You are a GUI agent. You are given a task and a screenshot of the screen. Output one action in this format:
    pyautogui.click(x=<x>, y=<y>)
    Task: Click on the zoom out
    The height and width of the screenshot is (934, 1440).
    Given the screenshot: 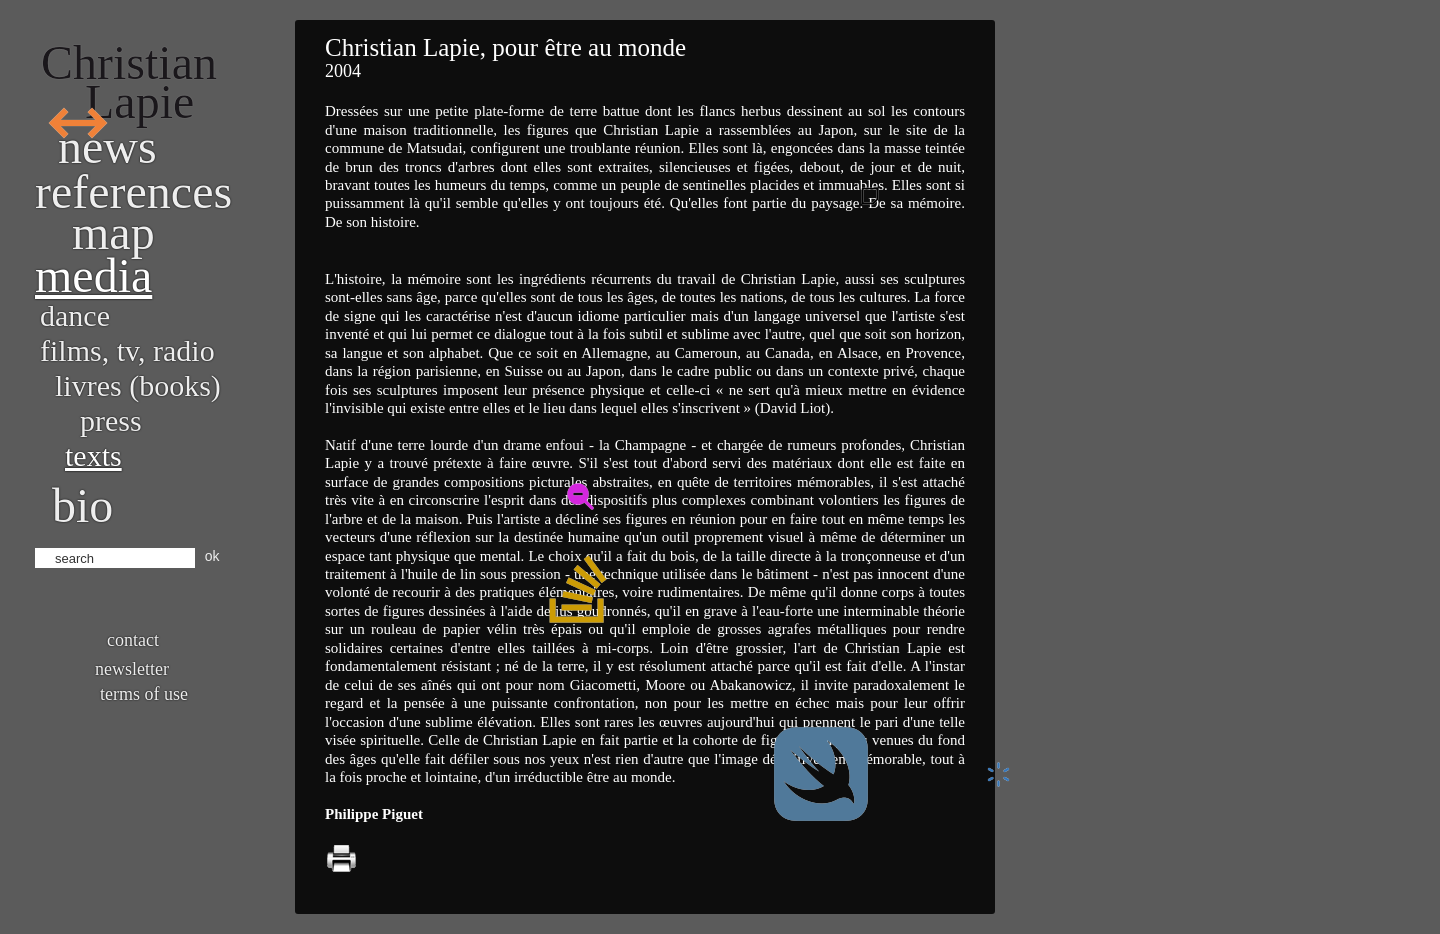 What is the action you would take?
    pyautogui.click(x=580, y=496)
    